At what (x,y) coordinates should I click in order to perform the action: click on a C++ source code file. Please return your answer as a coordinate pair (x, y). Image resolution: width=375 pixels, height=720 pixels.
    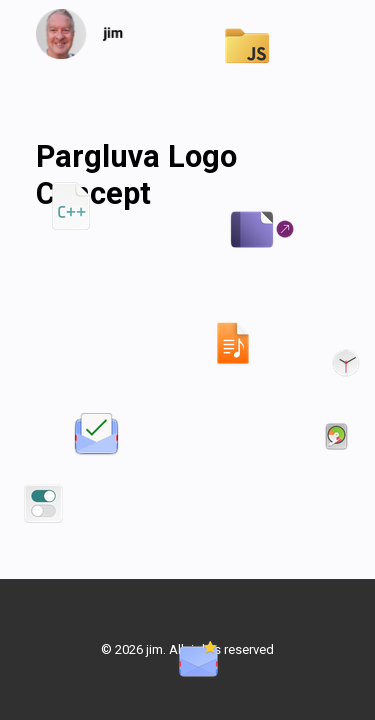
    Looking at the image, I should click on (71, 206).